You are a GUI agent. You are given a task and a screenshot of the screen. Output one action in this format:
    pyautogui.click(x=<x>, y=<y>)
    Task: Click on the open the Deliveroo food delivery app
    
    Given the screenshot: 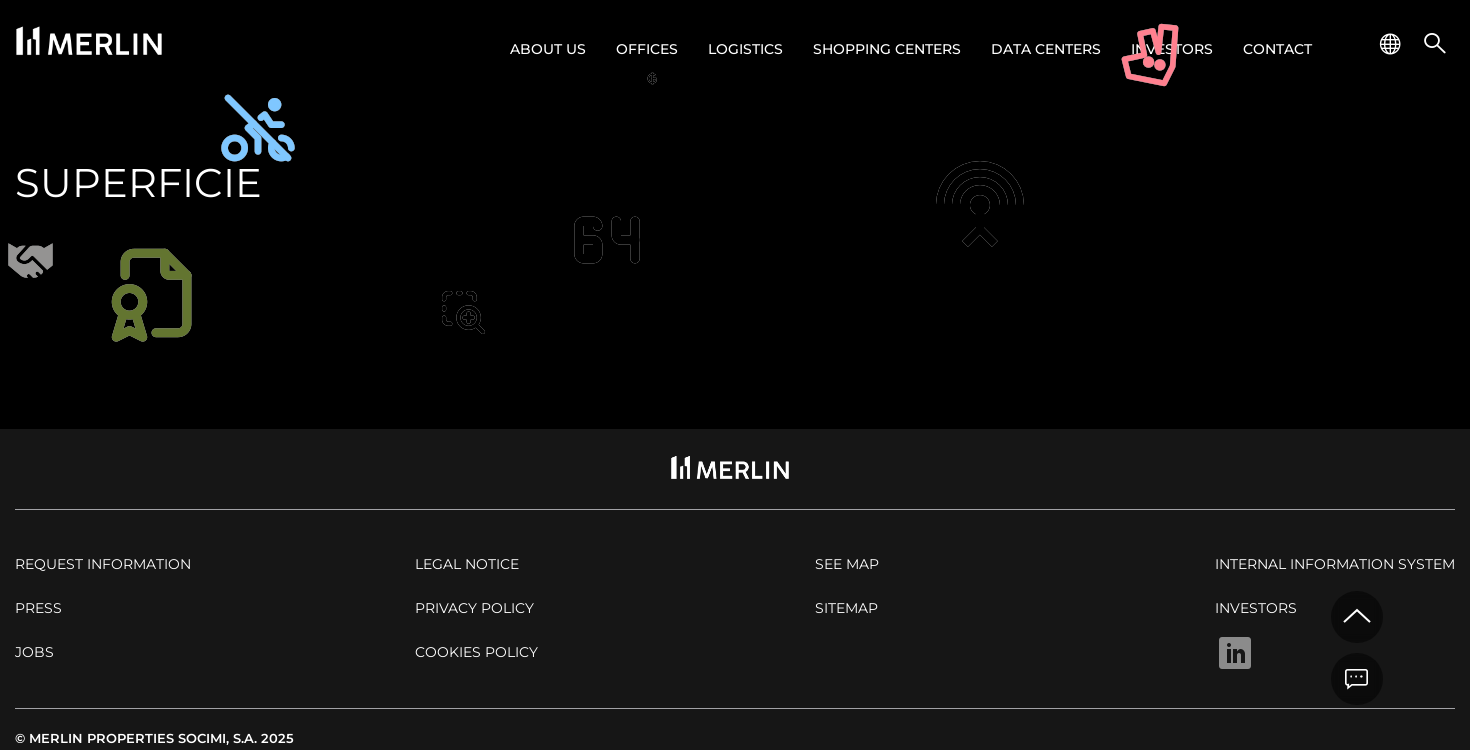 What is the action you would take?
    pyautogui.click(x=1150, y=55)
    